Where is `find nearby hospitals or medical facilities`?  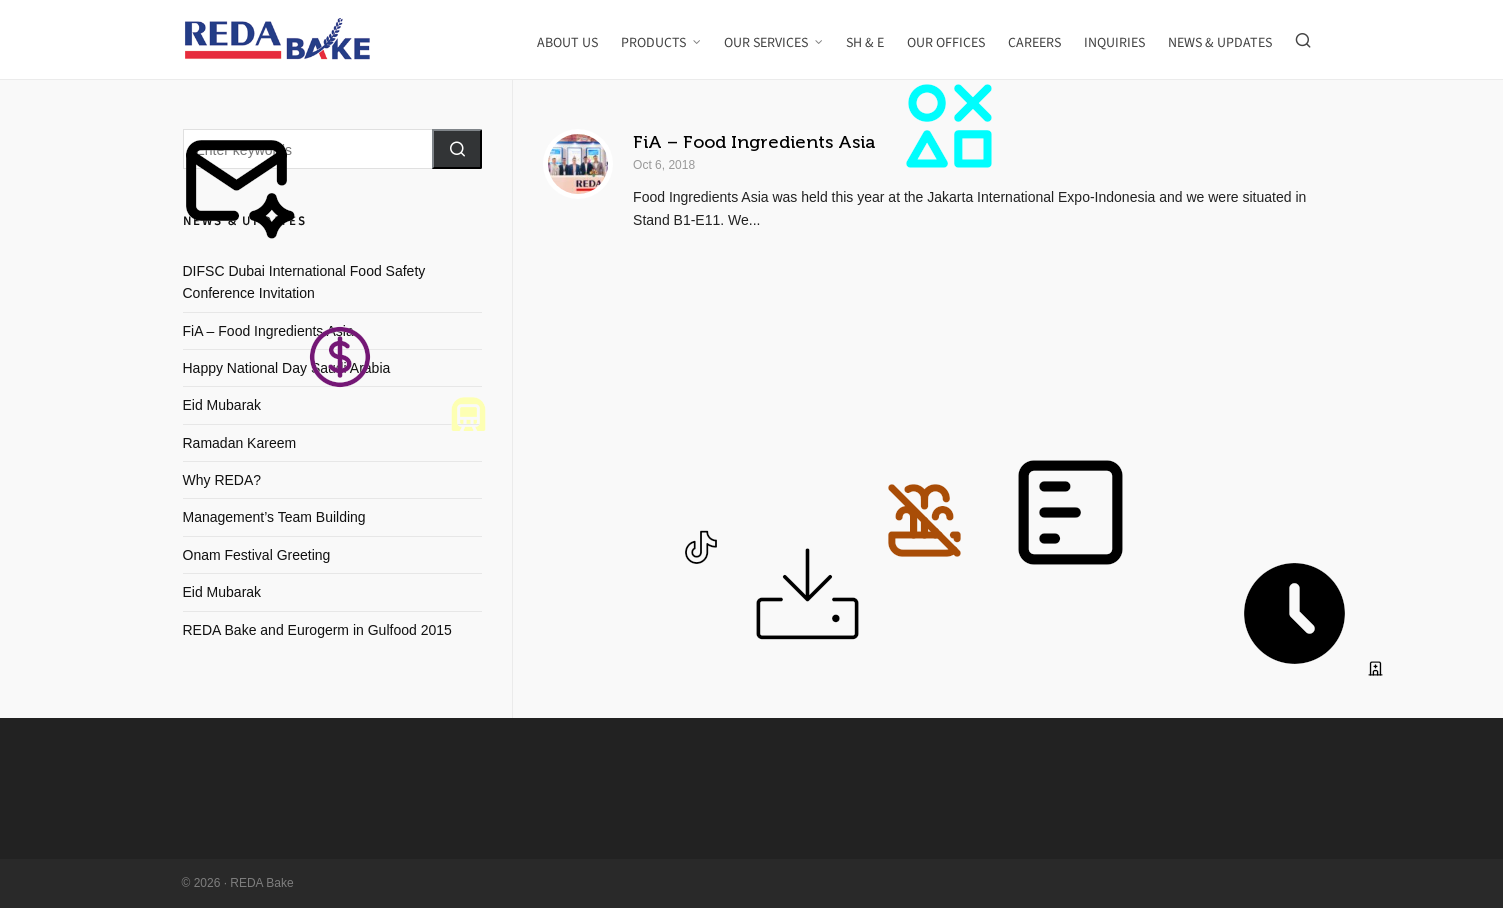 find nearby hospitals or medical facilities is located at coordinates (1375, 668).